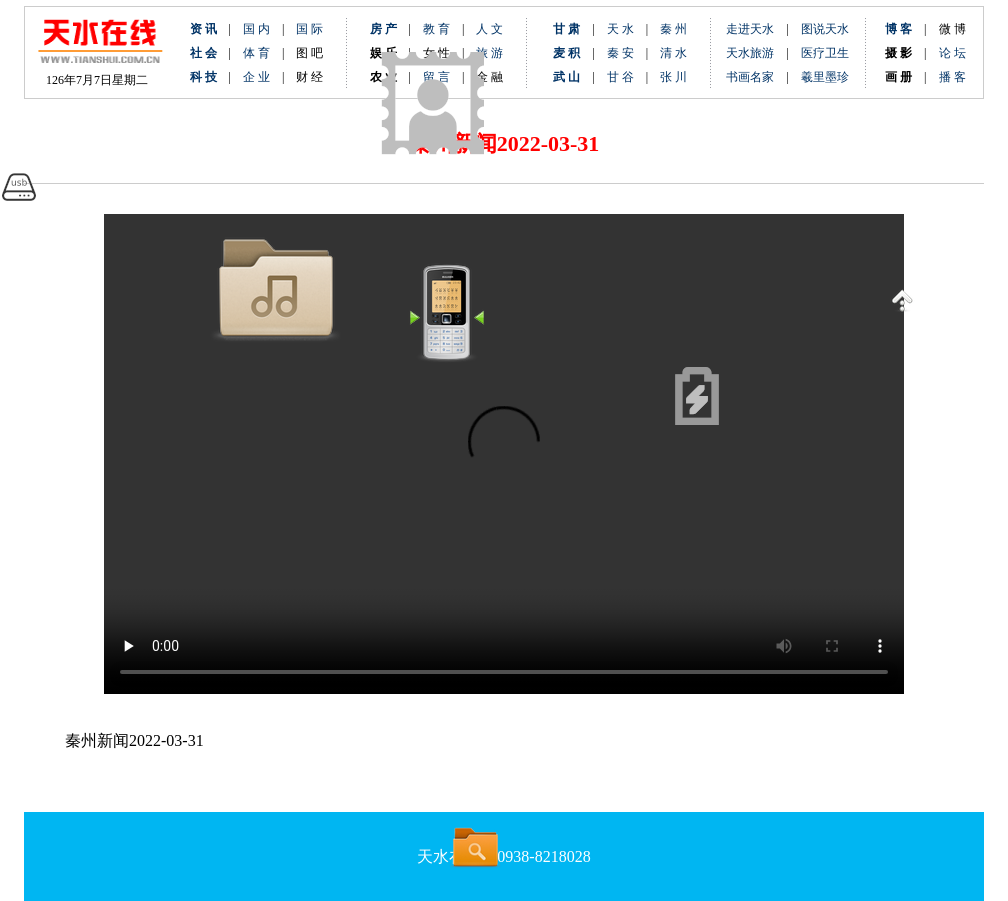 The image size is (1008, 901). I want to click on navigate up one level in a directory or list, so click(902, 301).